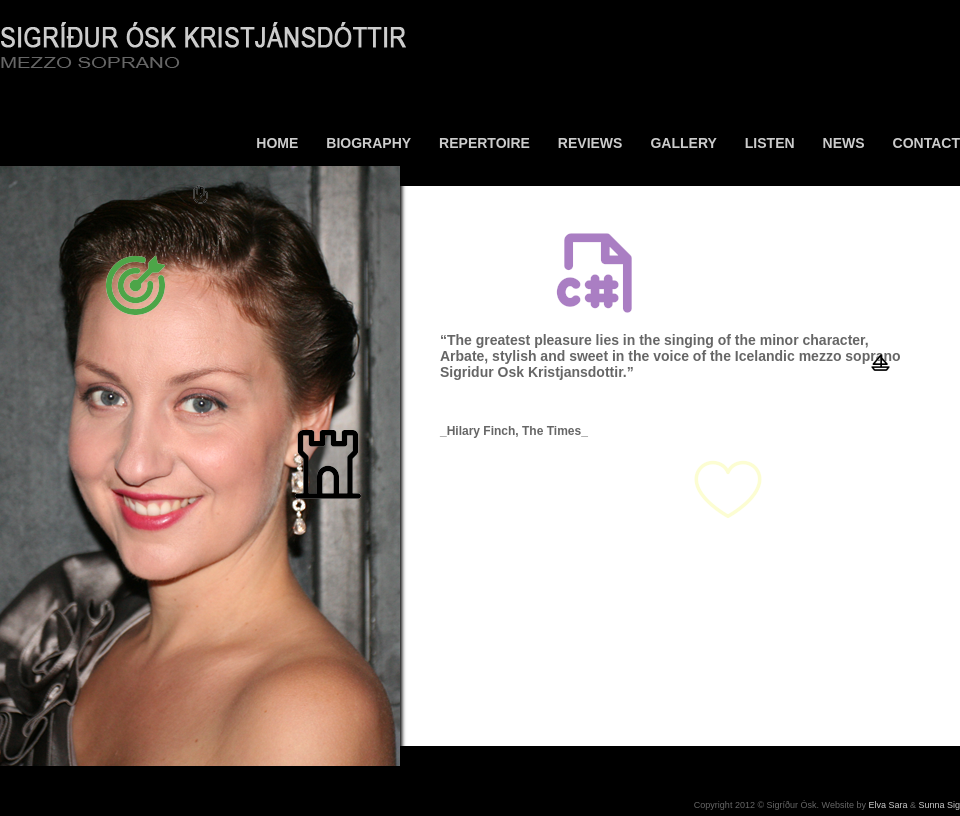 The width and height of the screenshot is (960, 816). I want to click on view project goals or milestones, so click(135, 285).